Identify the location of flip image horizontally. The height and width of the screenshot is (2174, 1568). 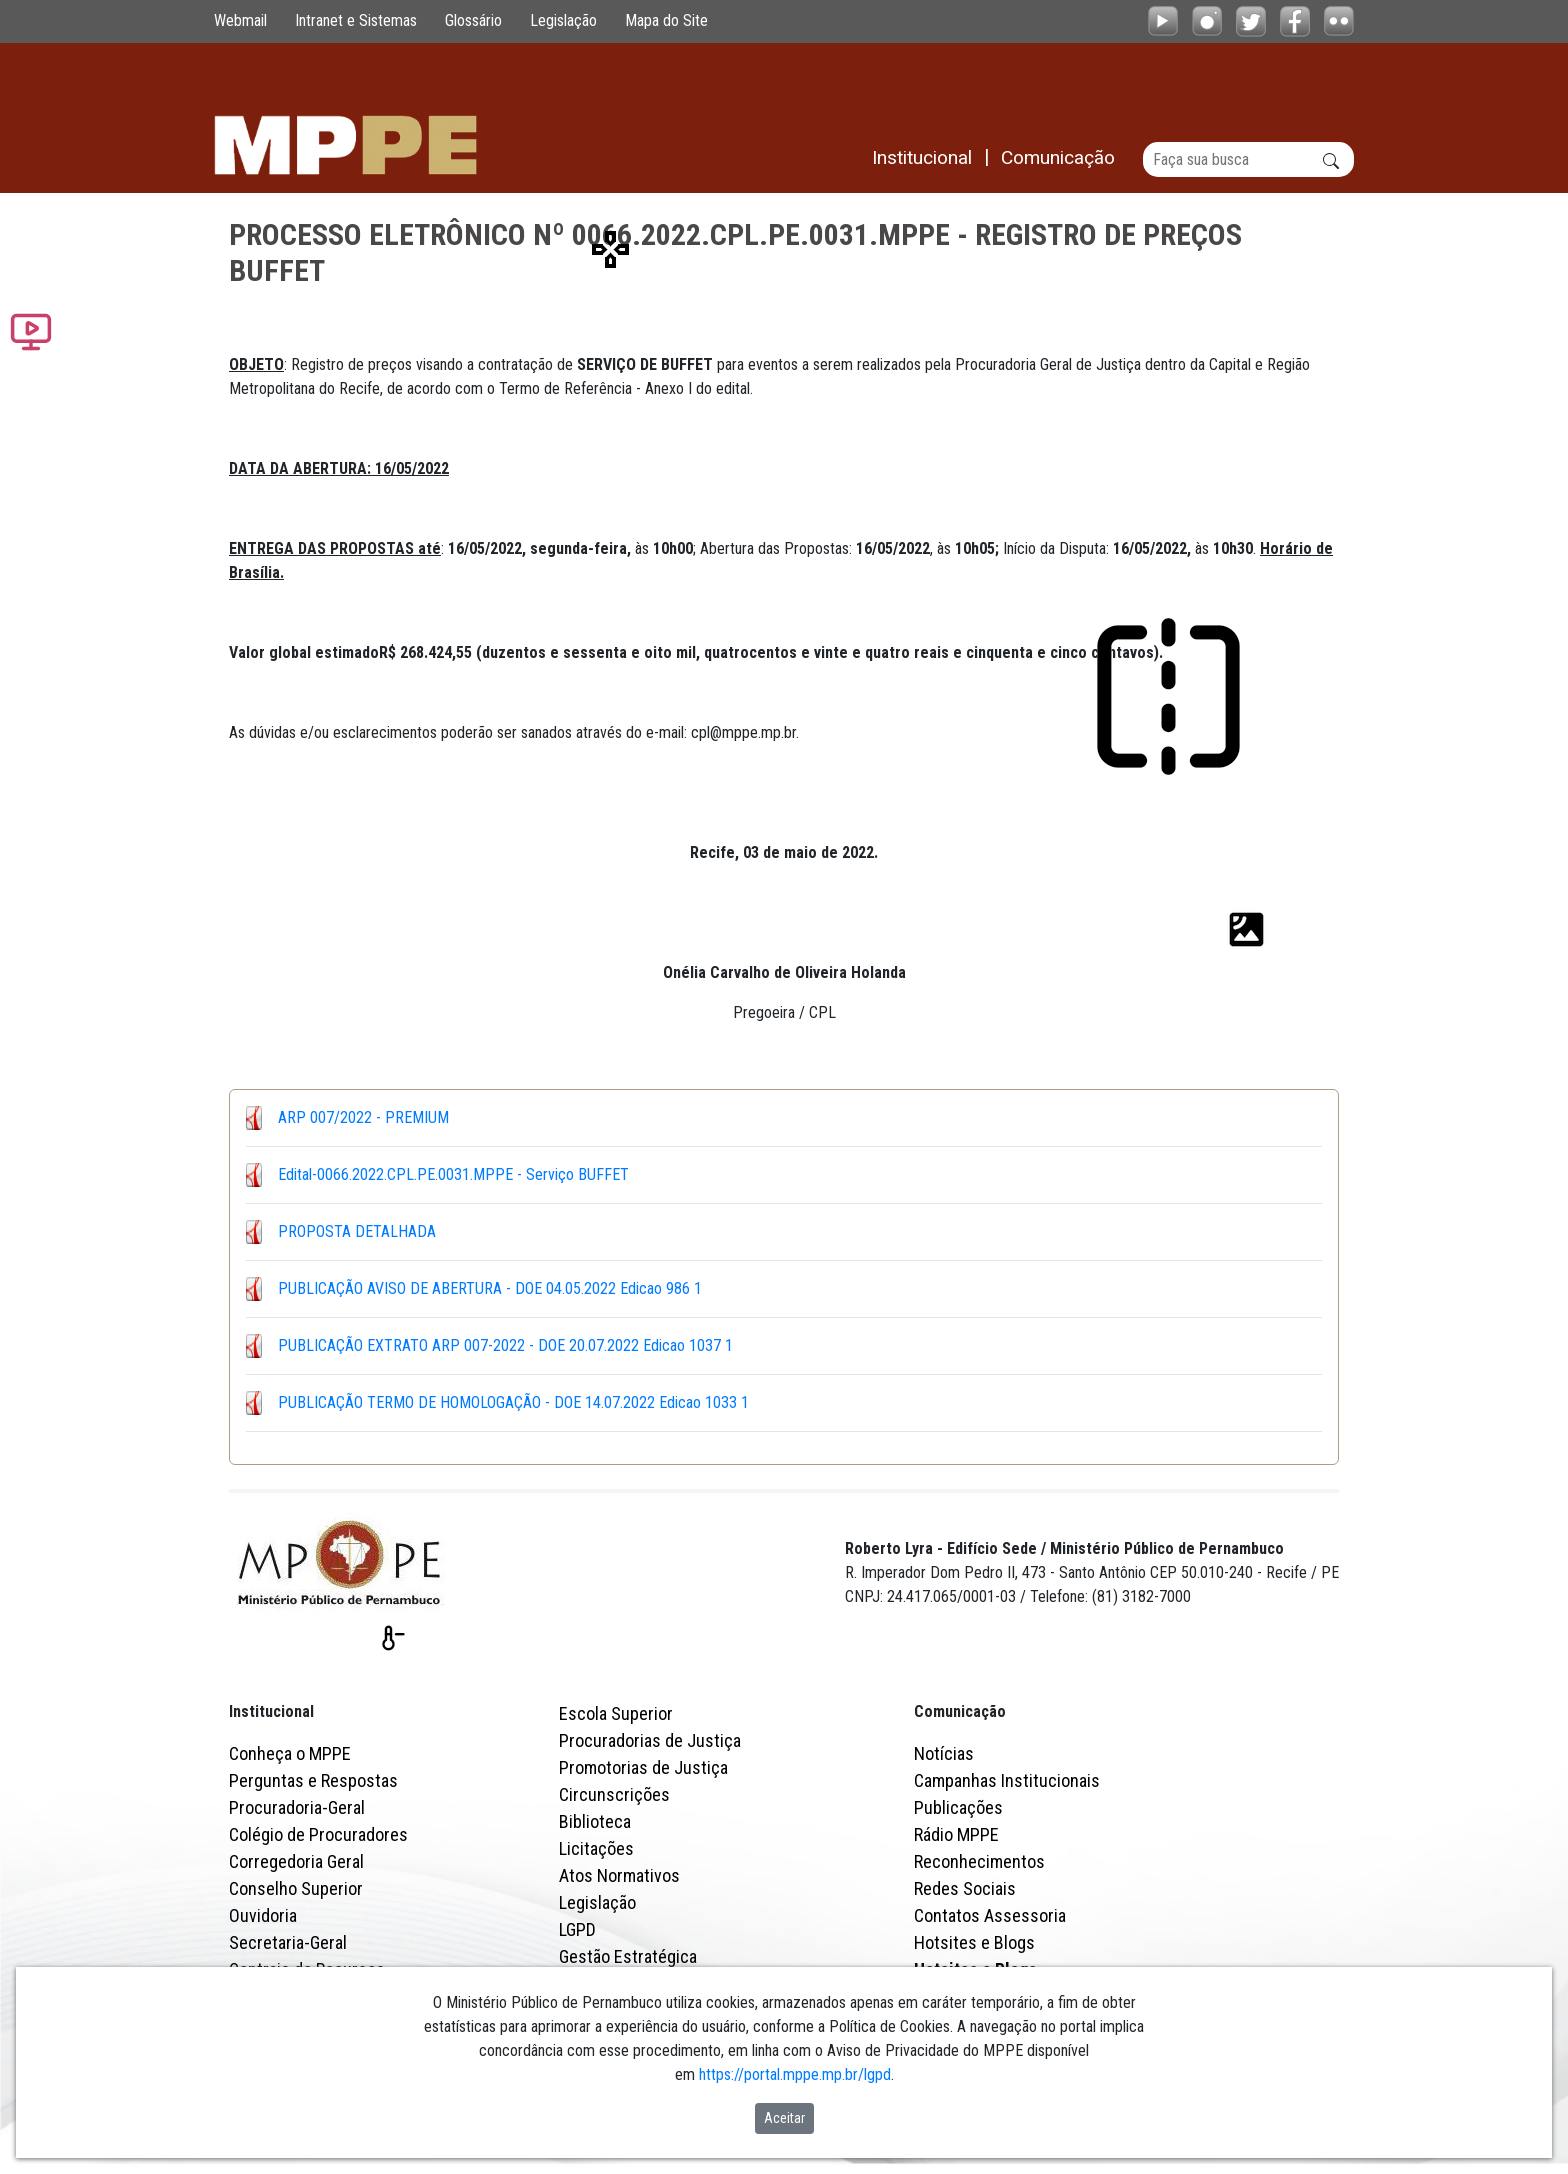
(1168, 696).